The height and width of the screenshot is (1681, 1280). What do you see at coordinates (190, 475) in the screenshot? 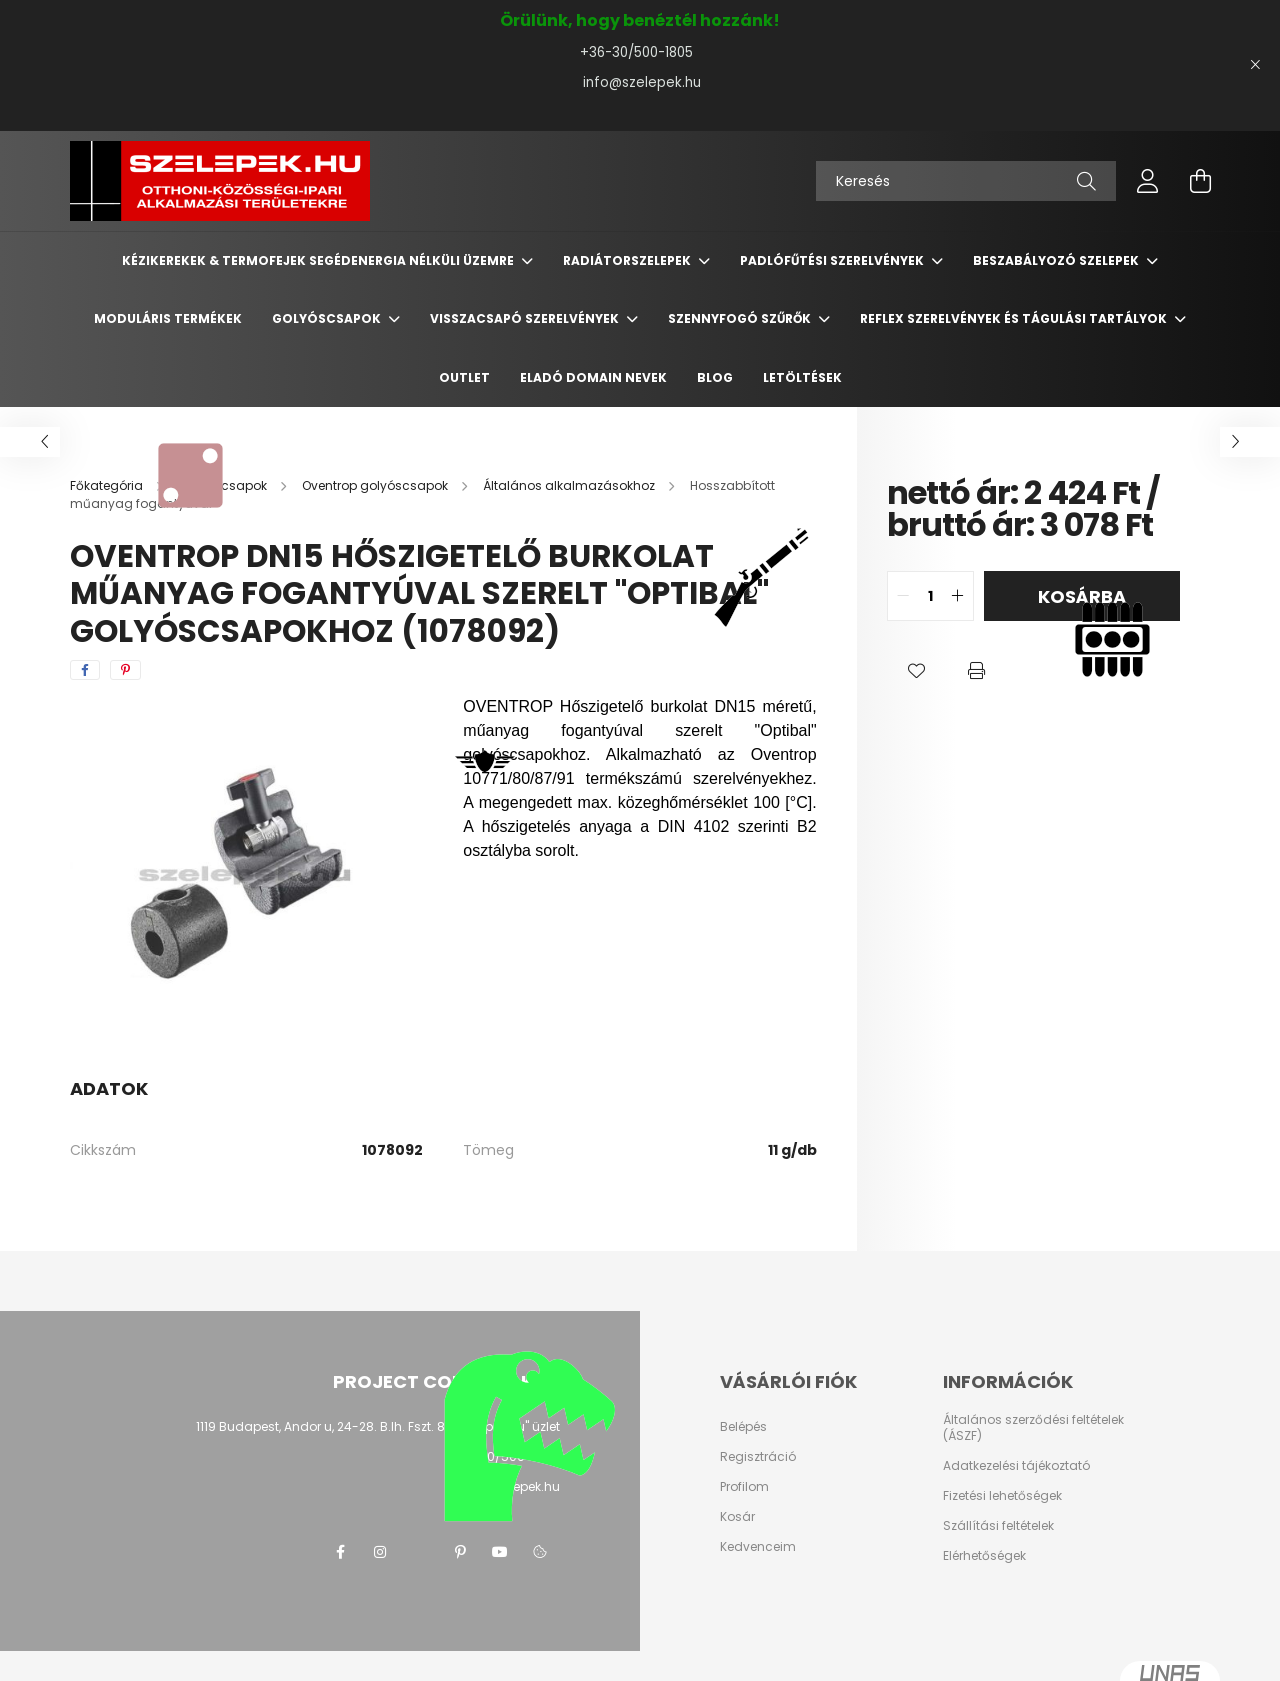
I see `roll the dice or randomize` at bounding box center [190, 475].